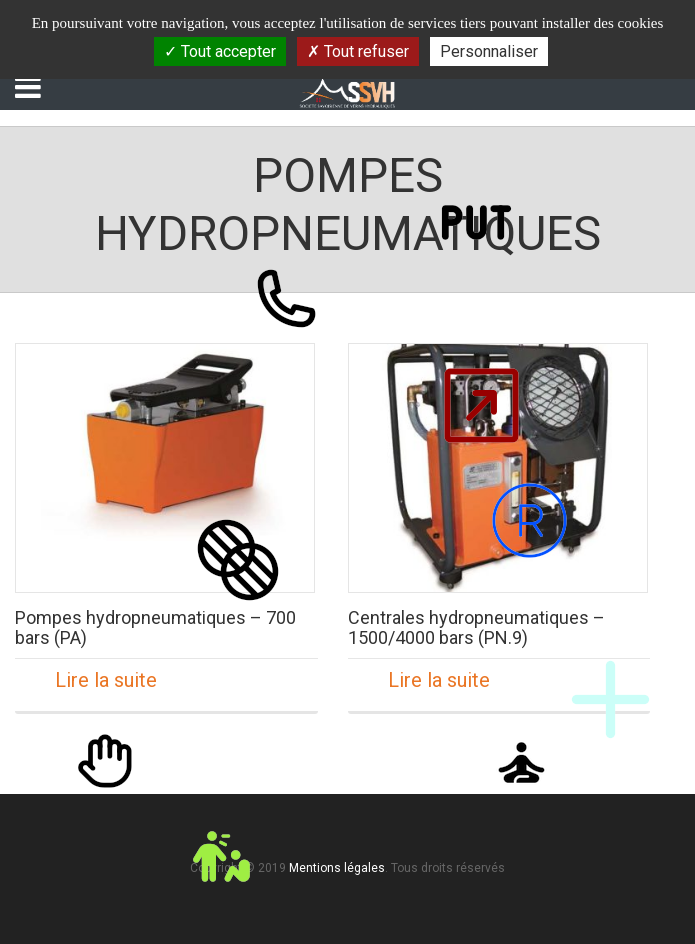  Describe the element at coordinates (529, 520) in the screenshot. I see `indicates registered trademark status` at that location.